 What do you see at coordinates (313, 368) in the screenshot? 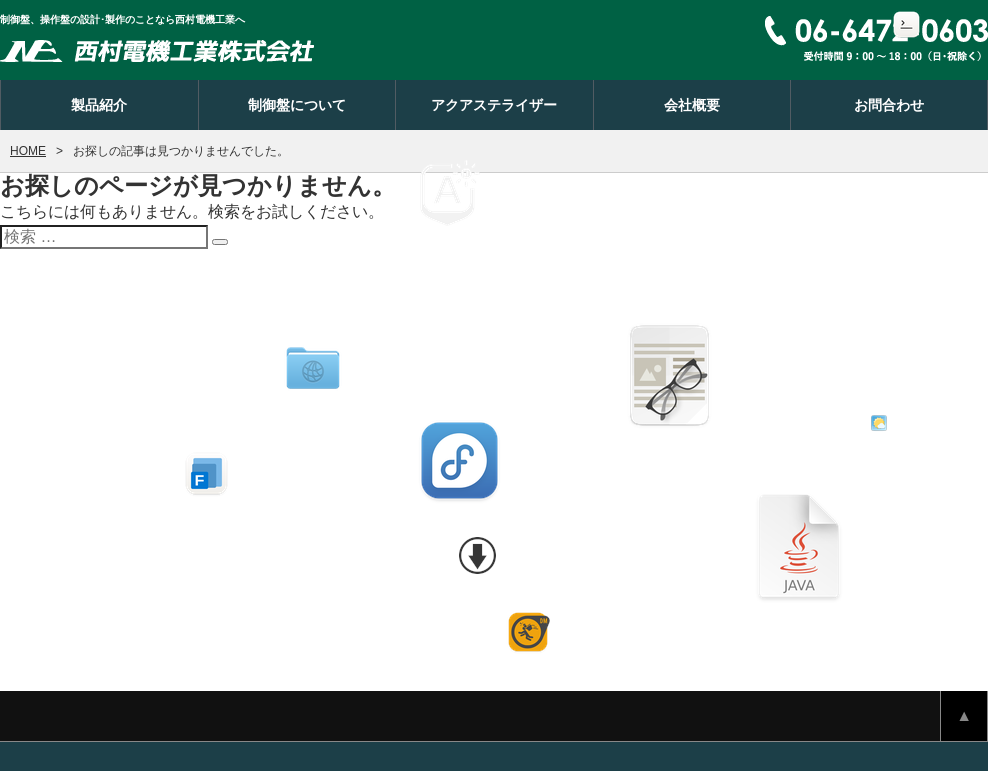
I see `folder containing HTML or web-related files` at bounding box center [313, 368].